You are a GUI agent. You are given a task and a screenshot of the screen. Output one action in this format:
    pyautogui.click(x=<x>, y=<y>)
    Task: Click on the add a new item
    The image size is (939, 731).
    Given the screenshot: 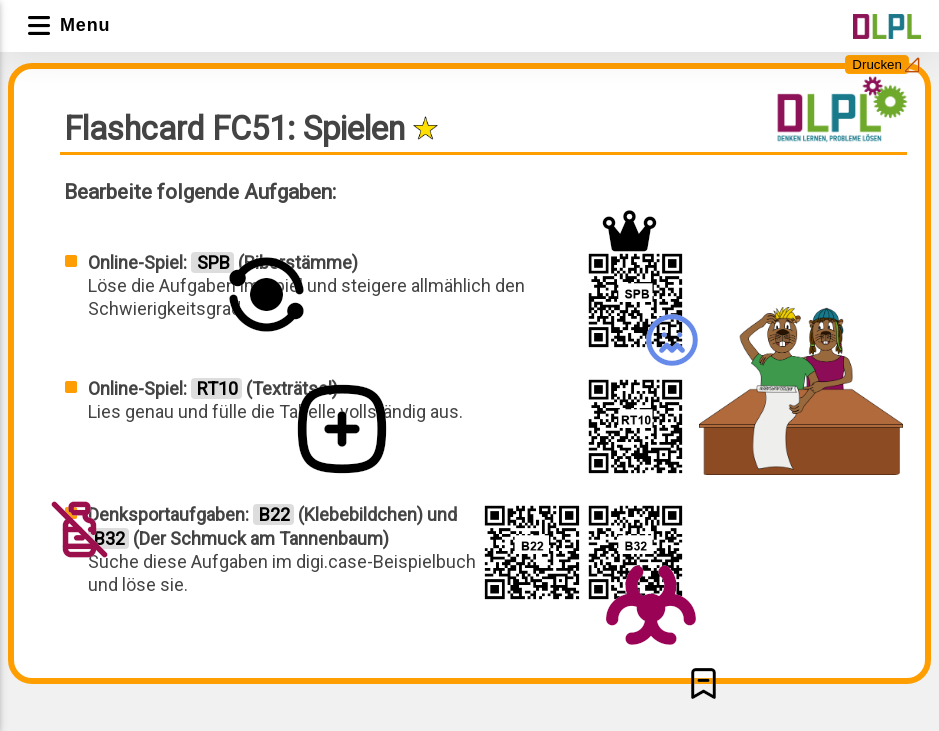 What is the action you would take?
    pyautogui.click(x=342, y=429)
    